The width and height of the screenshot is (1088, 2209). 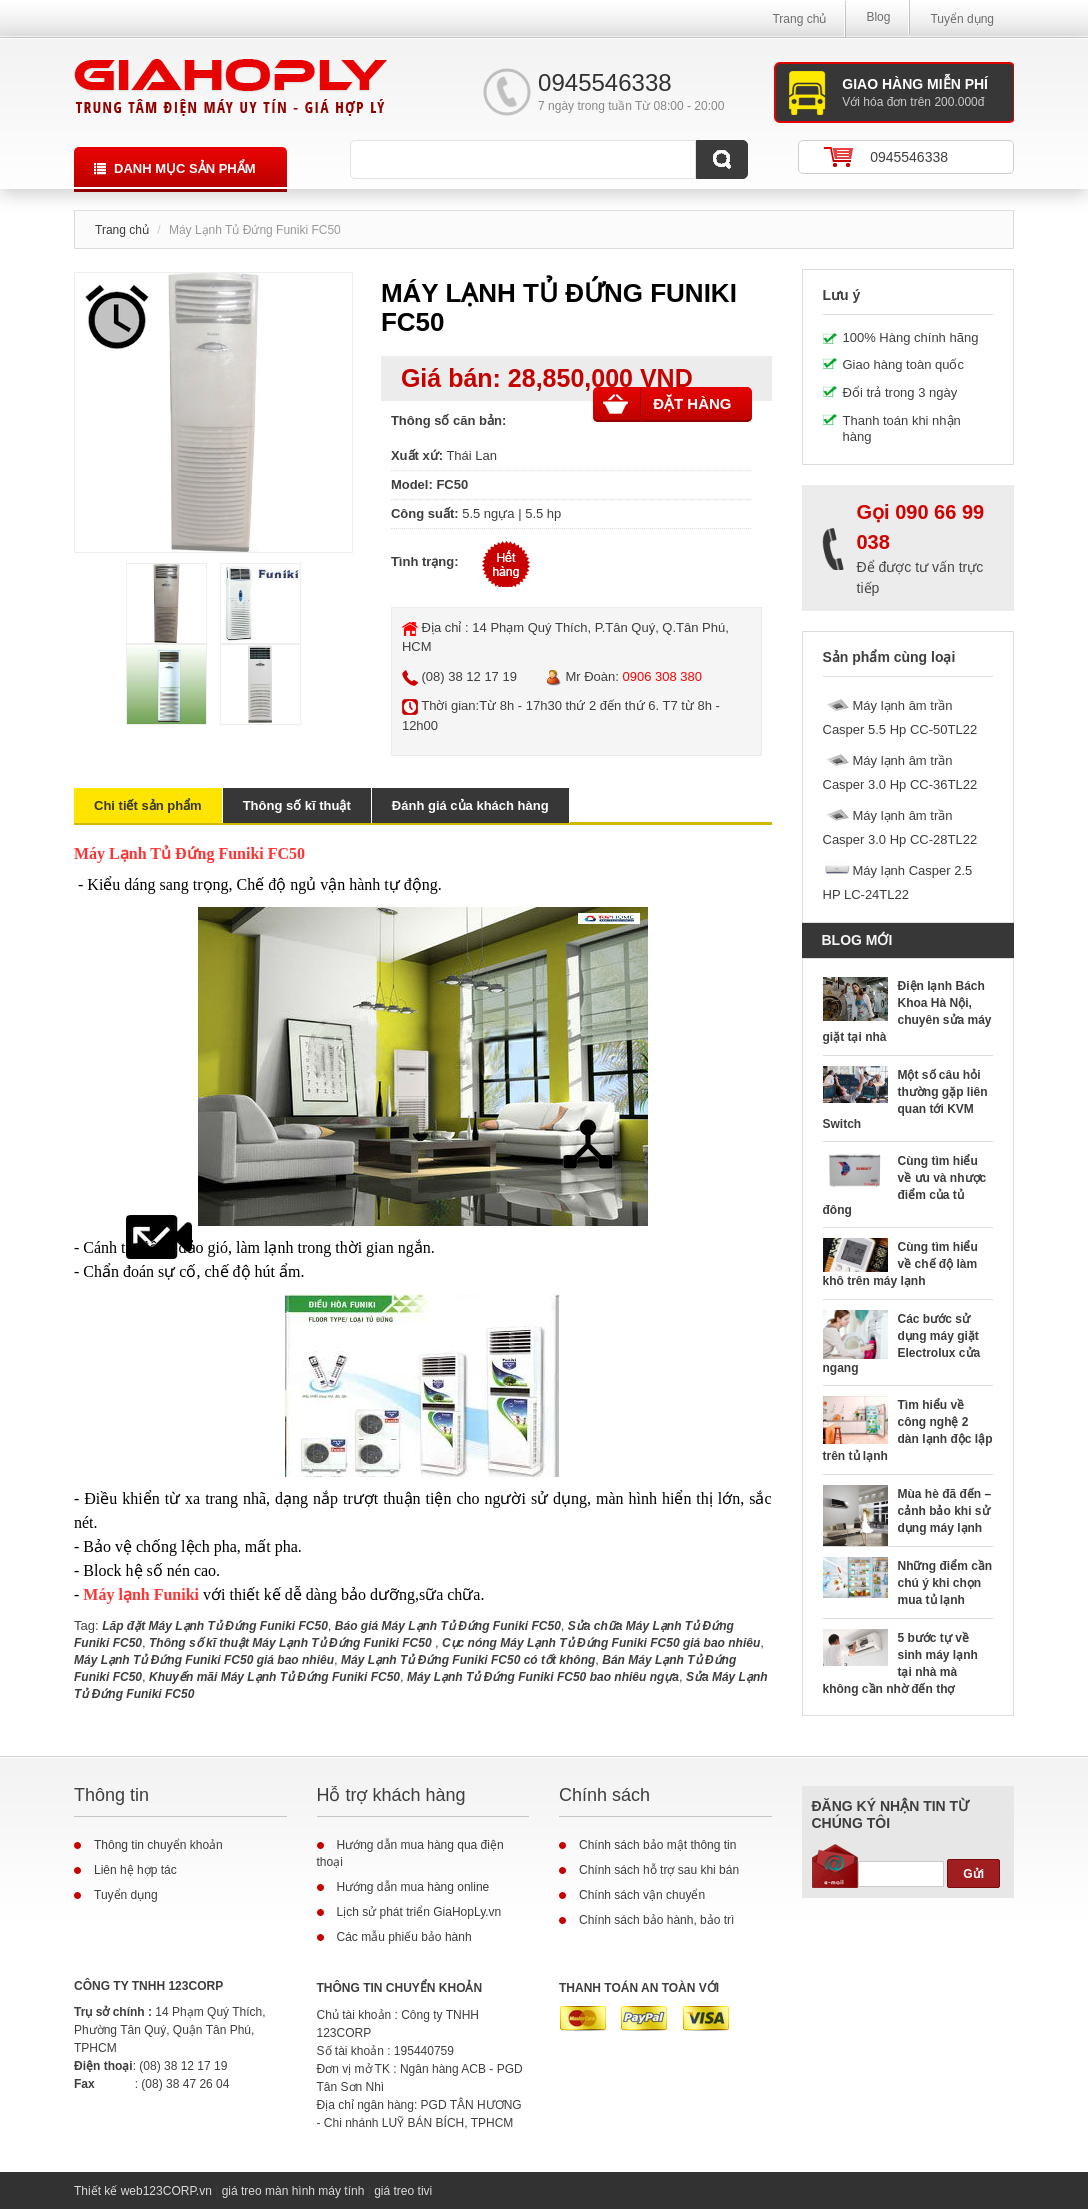 What do you see at coordinates (159, 1237) in the screenshot?
I see `indicates a missed video call` at bounding box center [159, 1237].